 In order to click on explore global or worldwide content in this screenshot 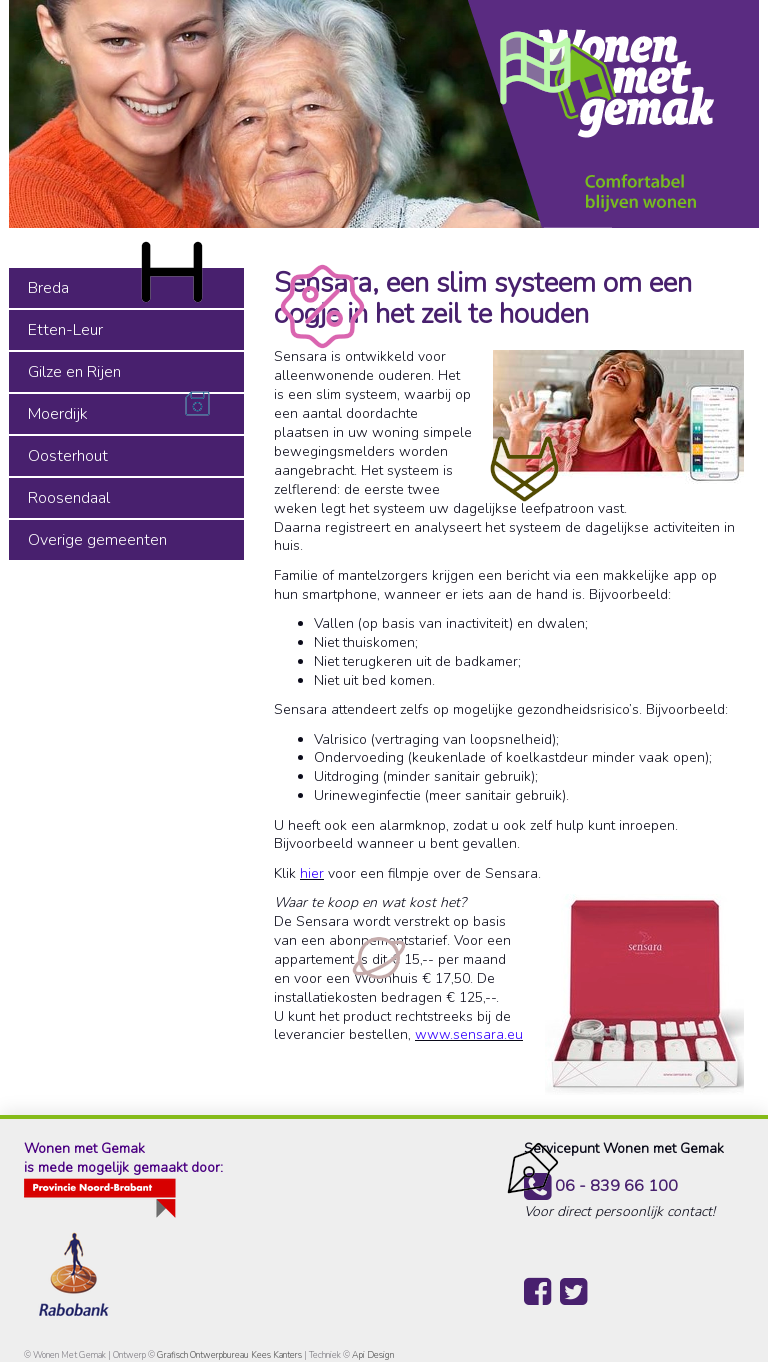, I will do `click(379, 958)`.